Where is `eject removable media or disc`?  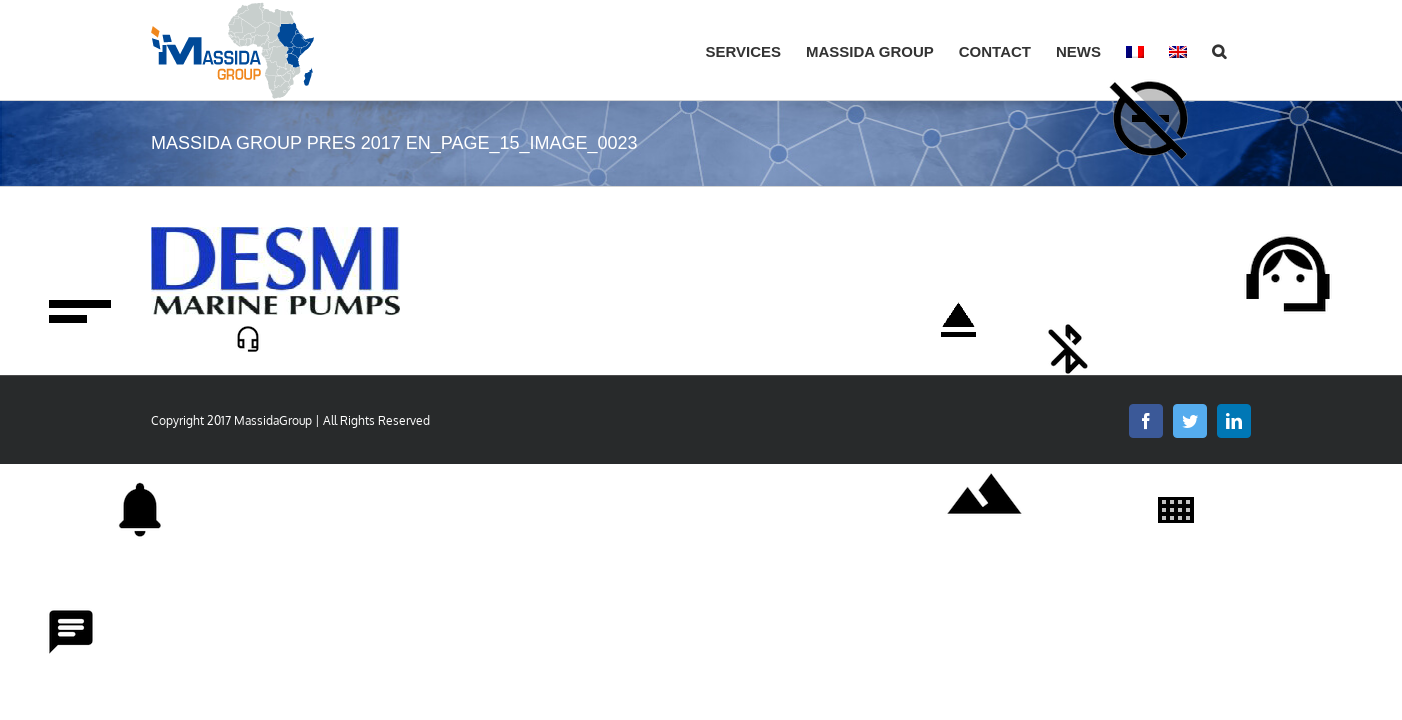
eject removable media or disc is located at coordinates (958, 319).